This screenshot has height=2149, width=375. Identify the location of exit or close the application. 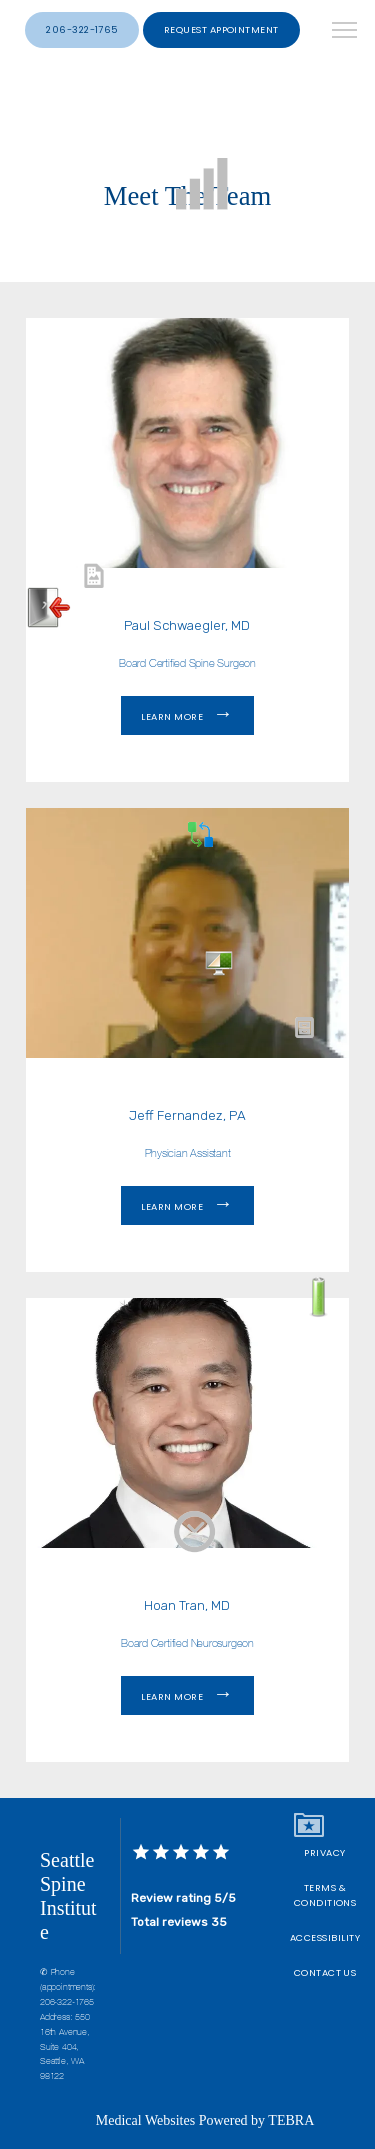
(49, 608).